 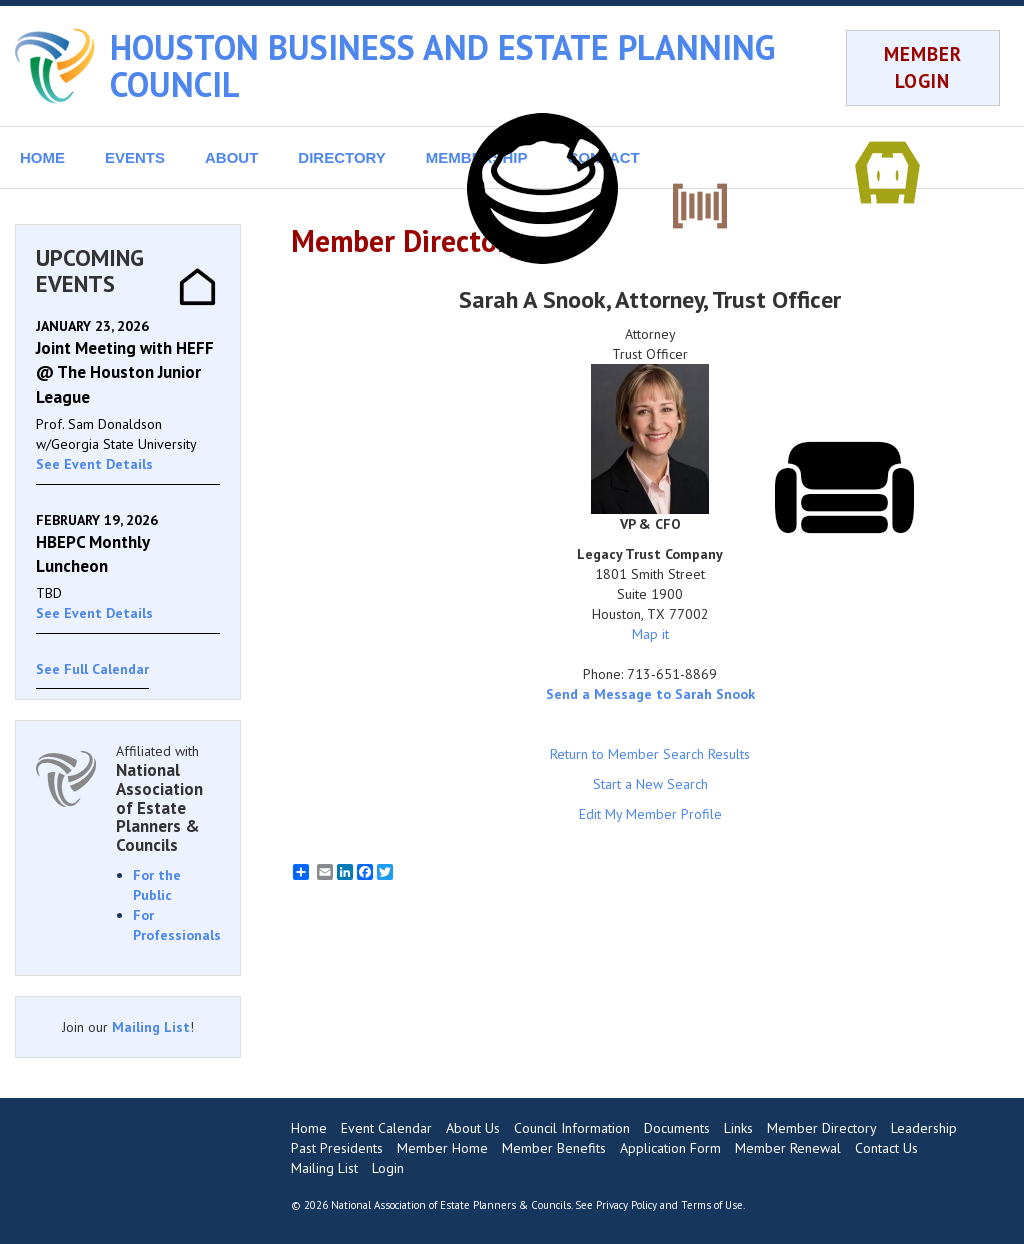 I want to click on open Apache Guacamole remote desktop gateway, so click(x=542, y=188).